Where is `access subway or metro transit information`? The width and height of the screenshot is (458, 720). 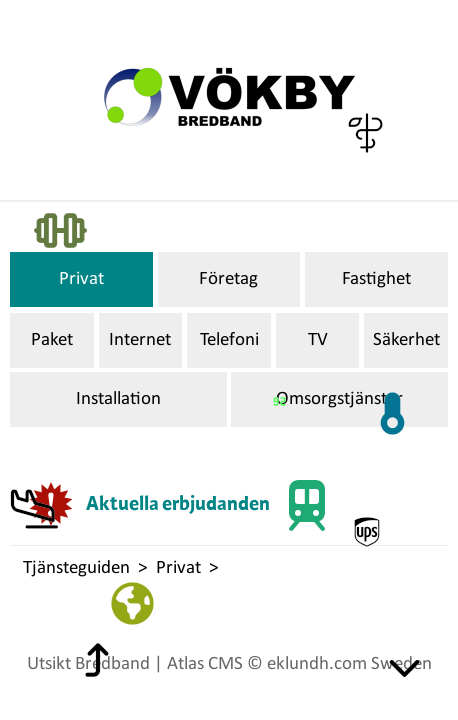 access subway or metro transit information is located at coordinates (307, 504).